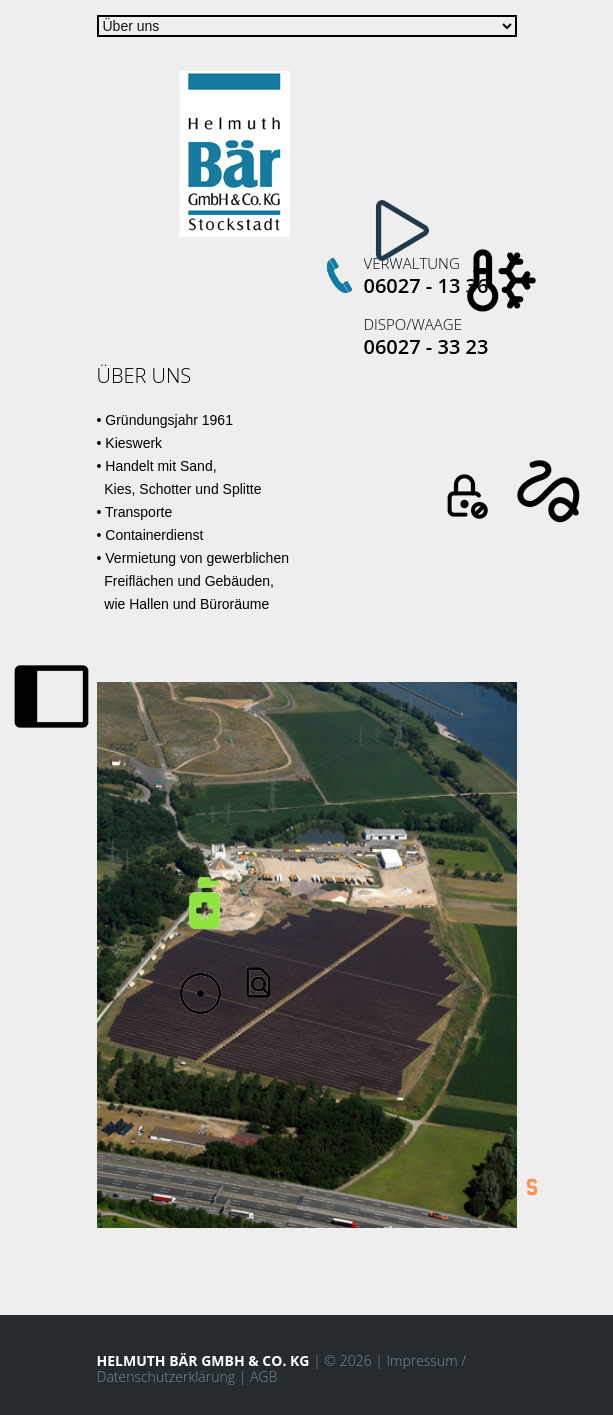  What do you see at coordinates (548, 491) in the screenshot?
I see `decorative squiggle or flourish element` at bounding box center [548, 491].